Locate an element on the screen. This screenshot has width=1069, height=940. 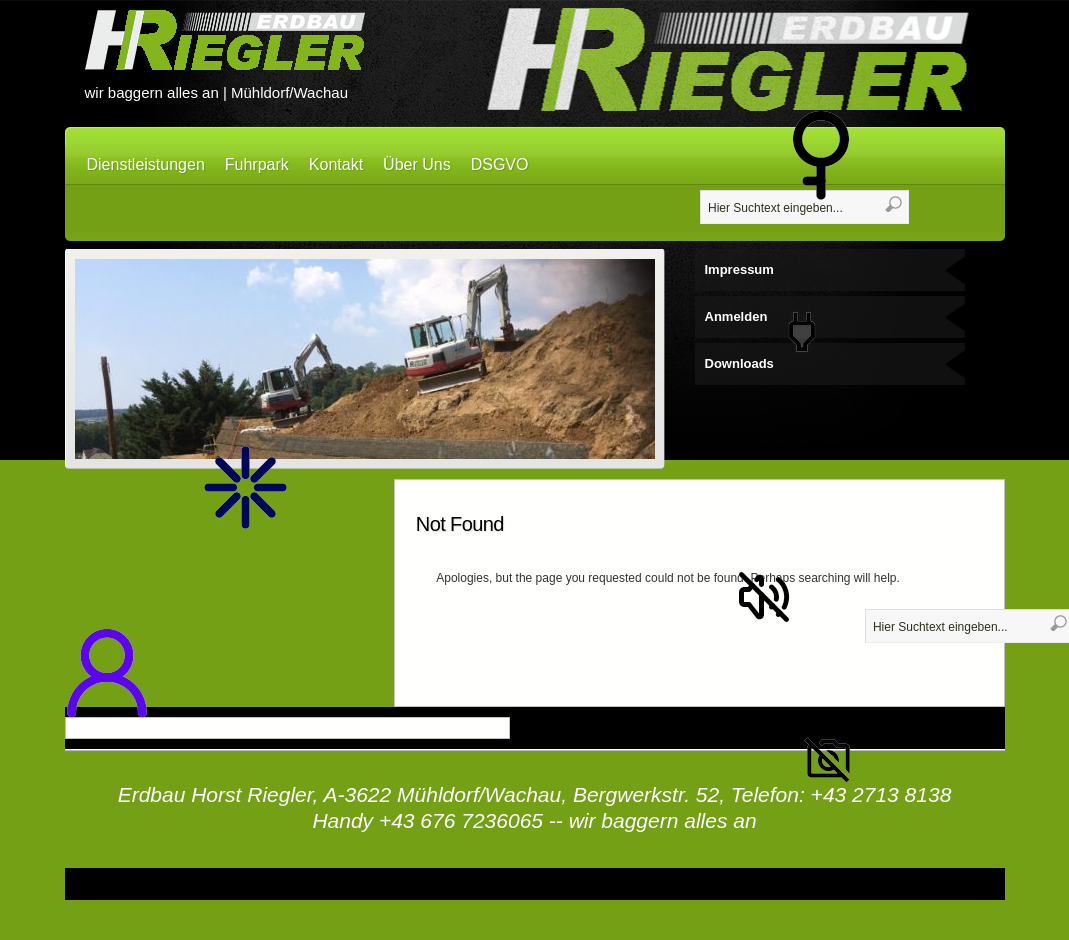
indicates device is charging or connected to power is located at coordinates (802, 332).